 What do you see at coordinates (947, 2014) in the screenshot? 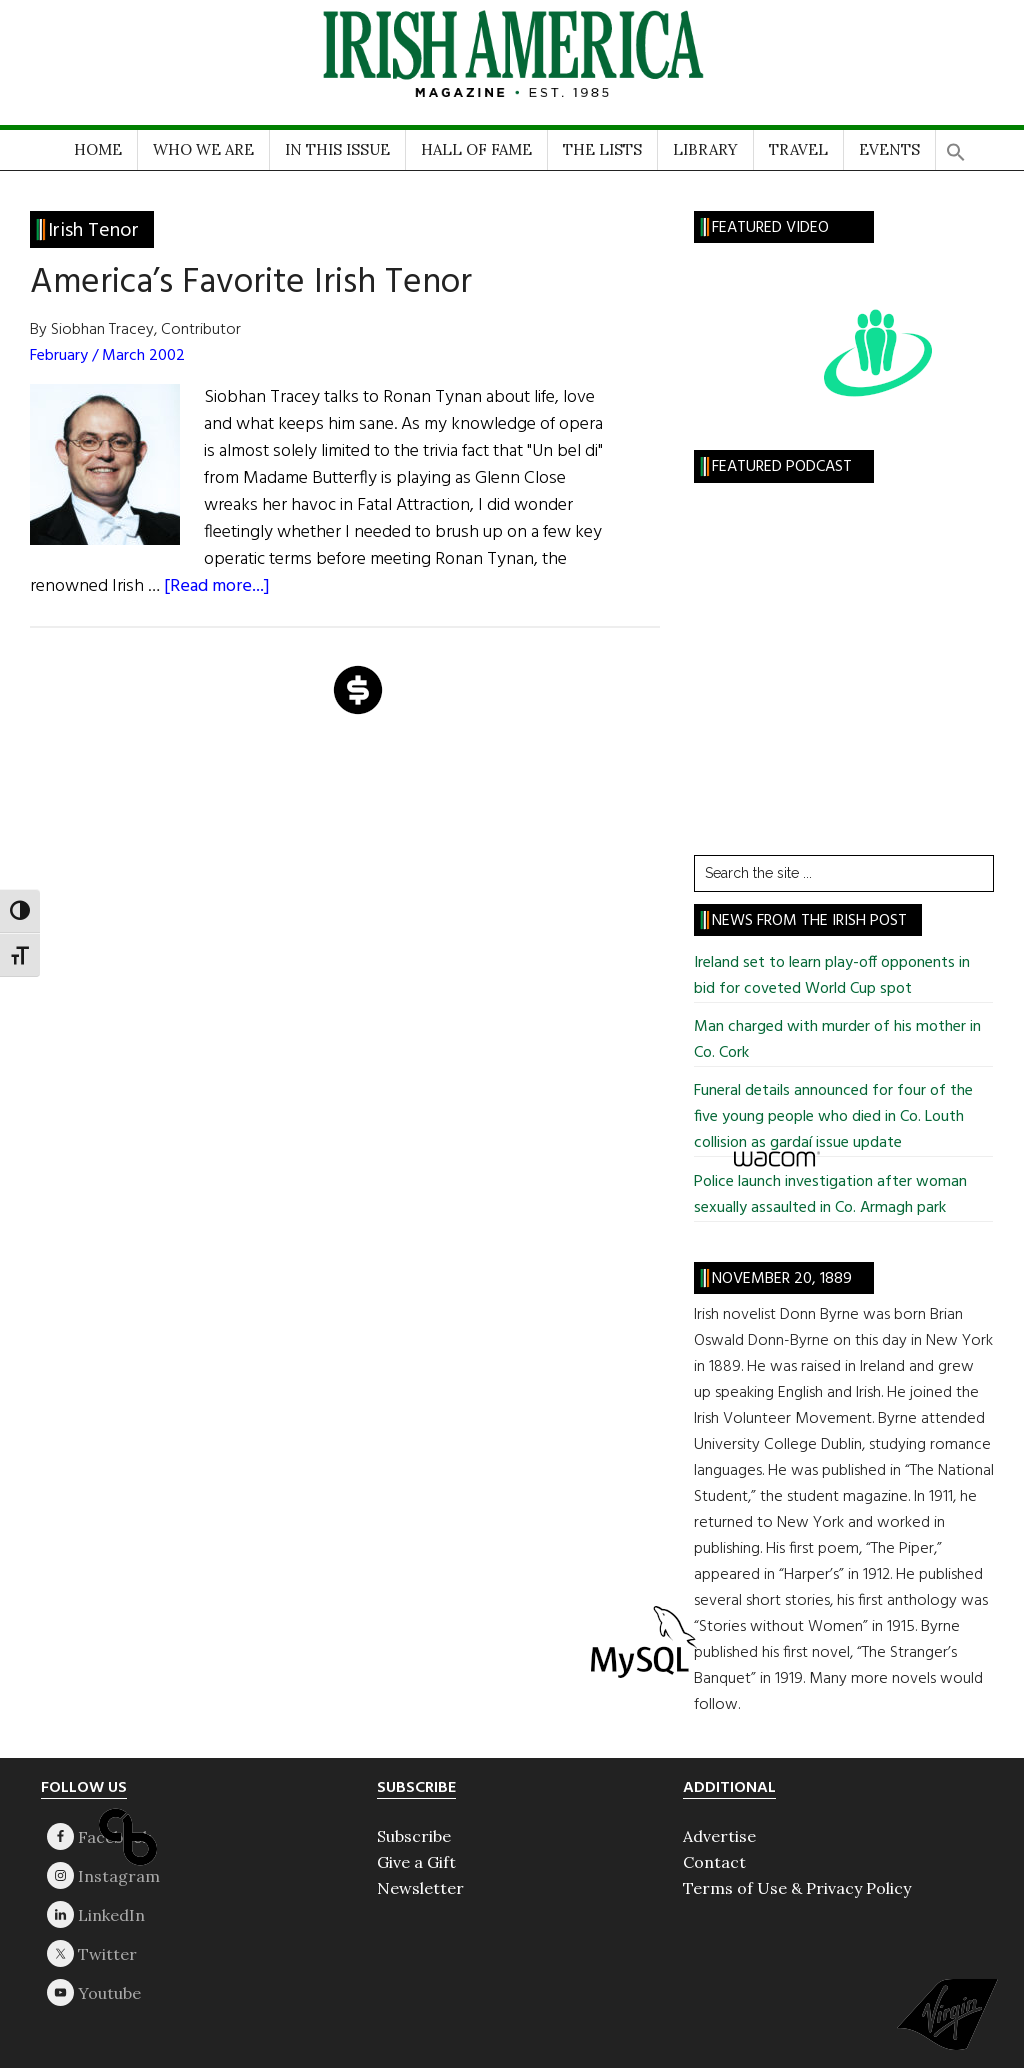
I see `virgin atlantic airline logo` at bounding box center [947, 2014].